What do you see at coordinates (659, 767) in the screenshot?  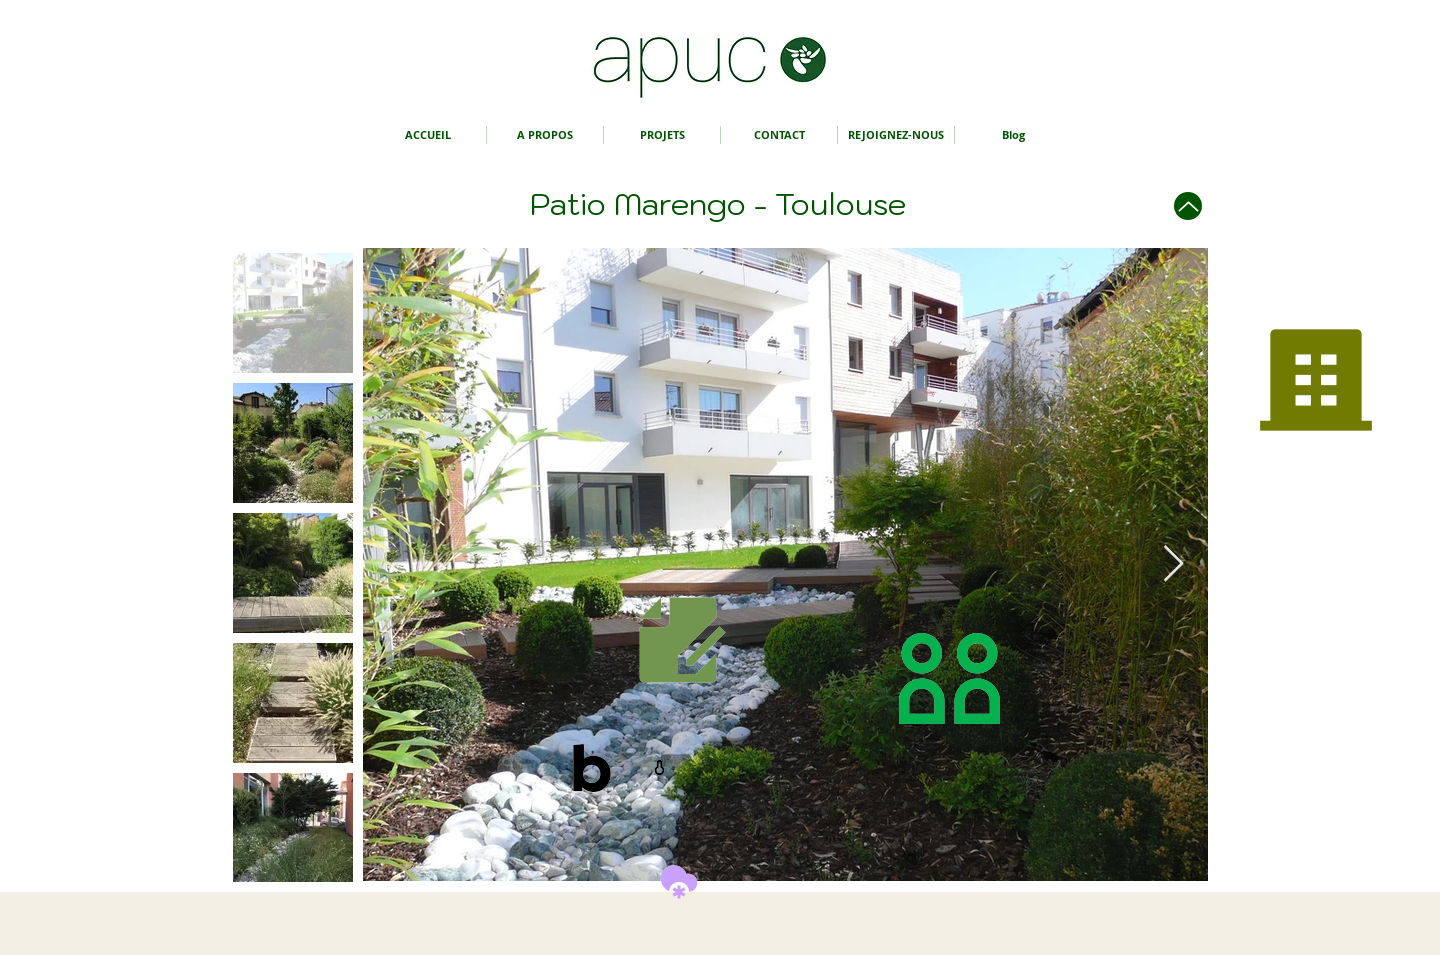 I see `indicates high temperature or heat warning` at bounding box center [659, 767].